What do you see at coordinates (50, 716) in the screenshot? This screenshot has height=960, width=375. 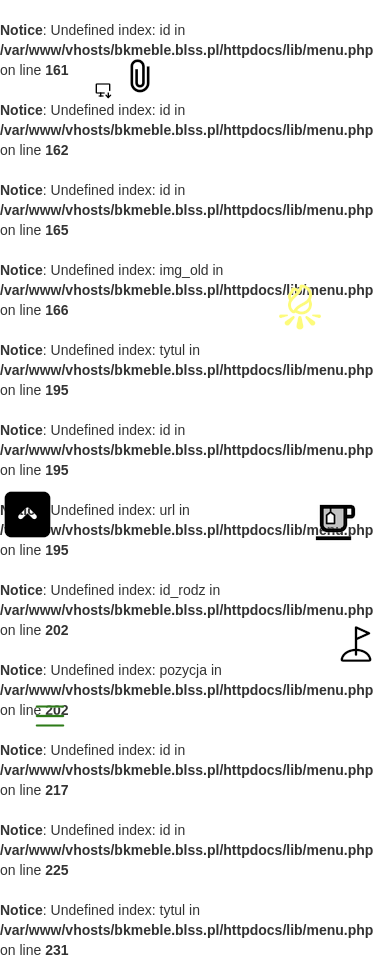 I see `open navigation menu` at bounding box center [50, 716].